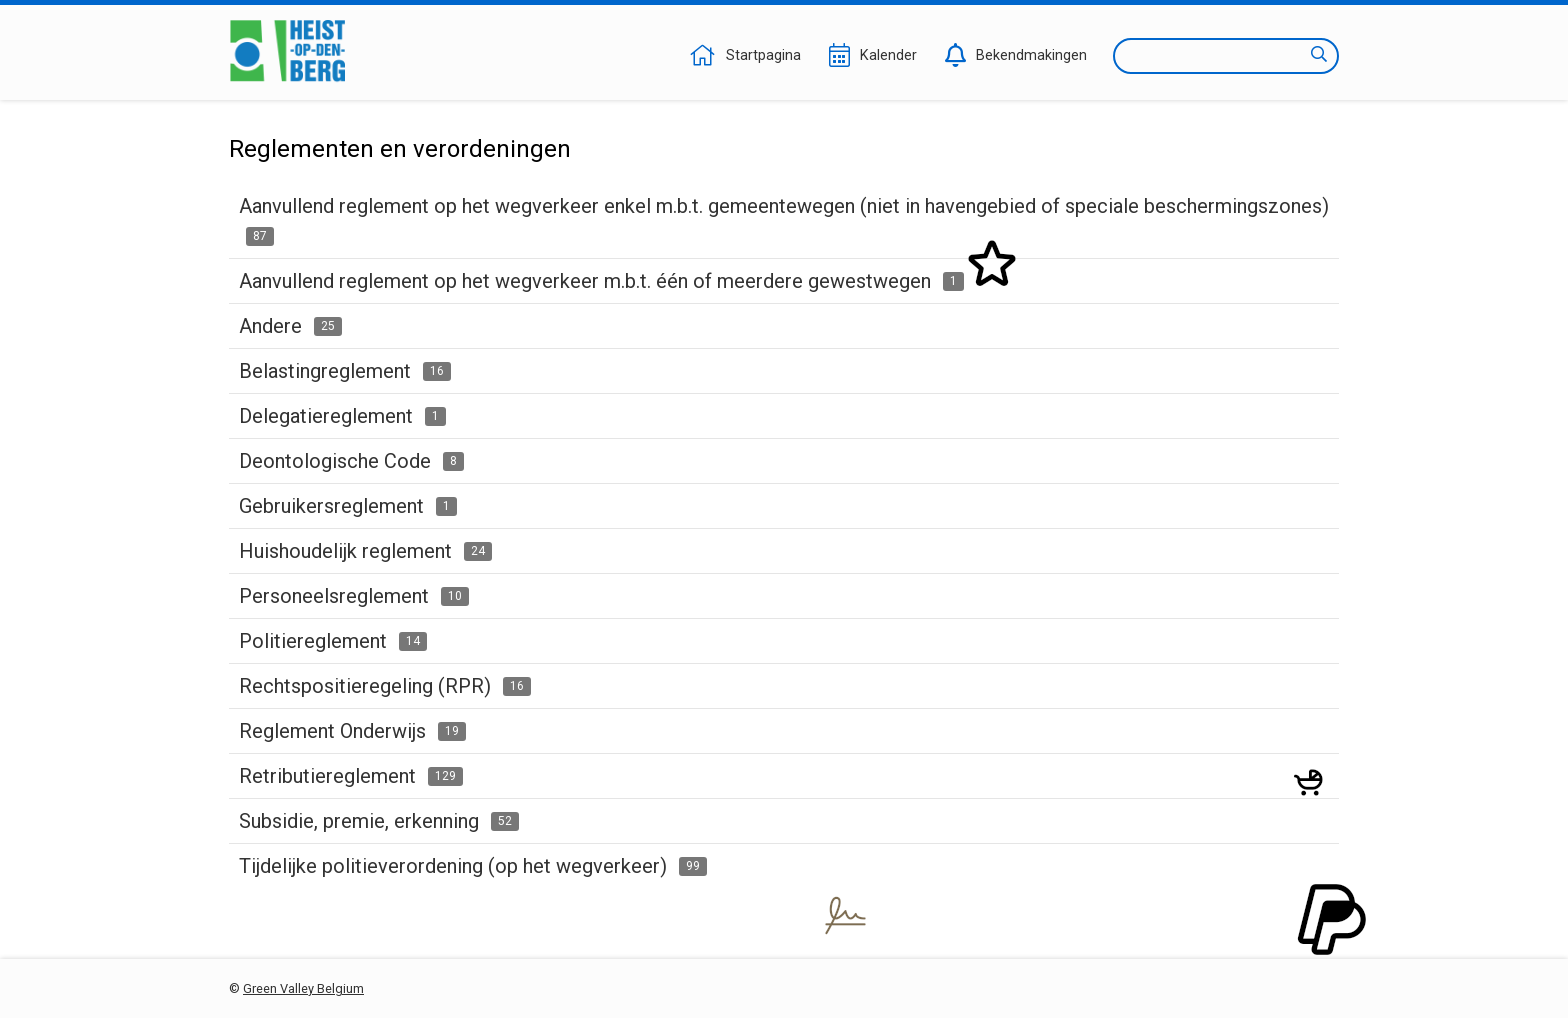 The height and width of the screenshot is (1018, 1568). Describe the element at coordinates (1330, 919) in the screenshot. I see `pay with PayPal` at that location.